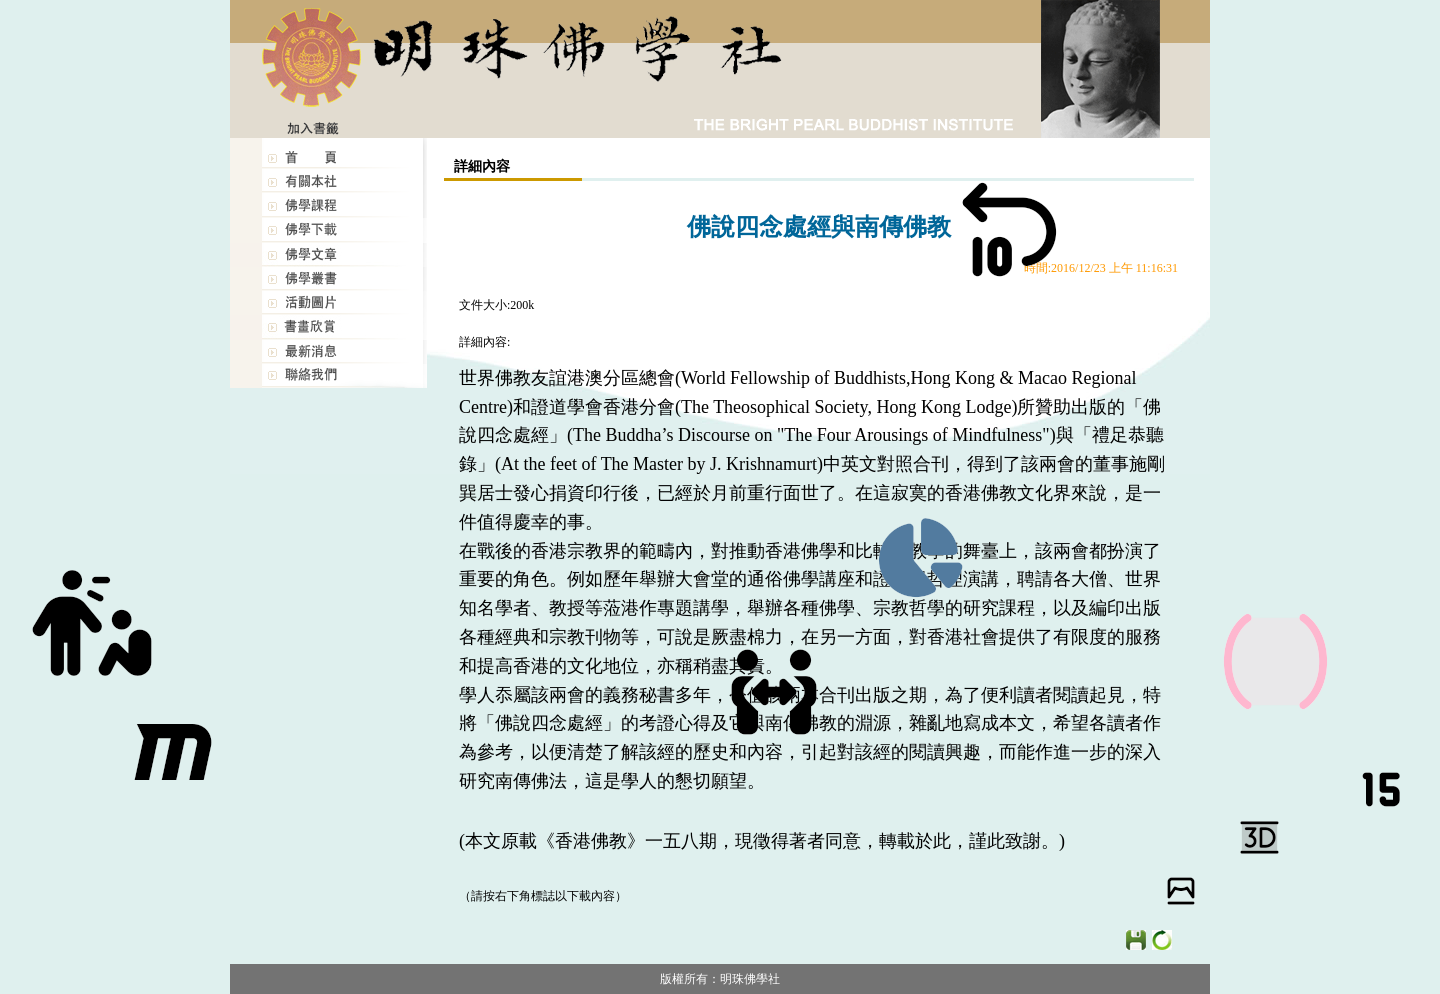 This screenshot has height=994, width=1440. Describe the element at coordinates (1181, 891) in the screenshot. I see `access theater or cinema showtimes` at that location.